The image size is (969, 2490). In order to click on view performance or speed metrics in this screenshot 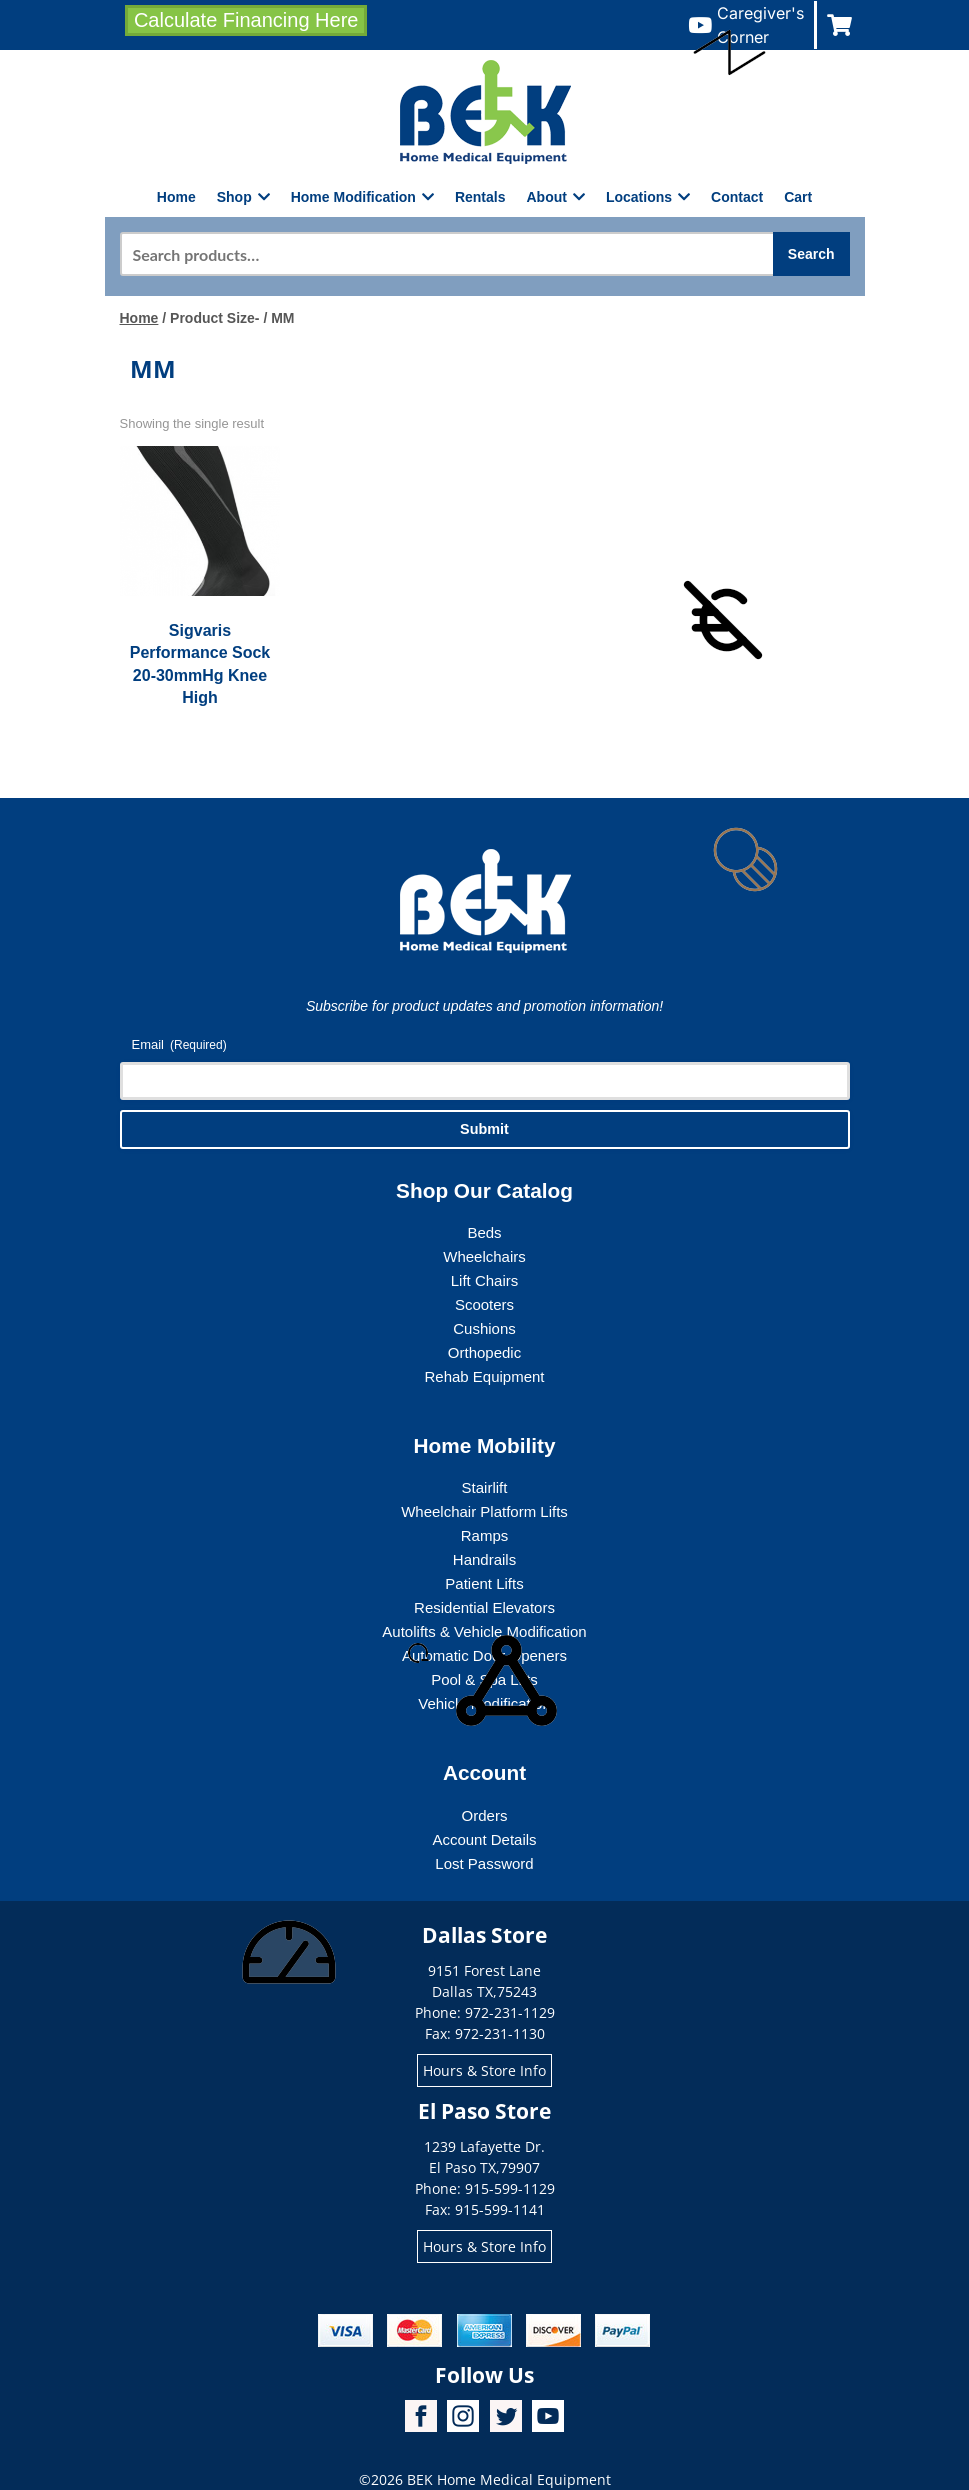, I will do `click(289, 1957)`.